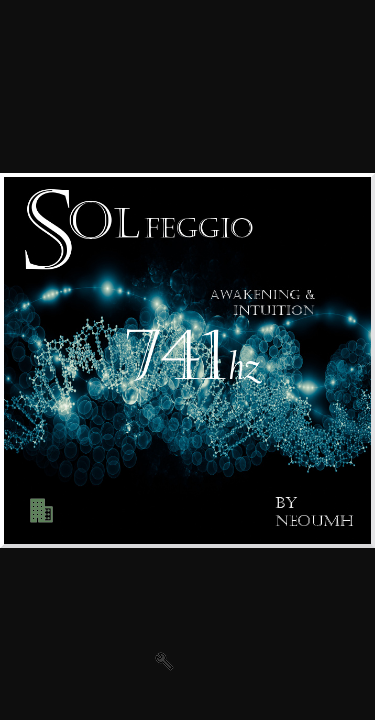  I want to click on view business or company information, so click(41, 510).